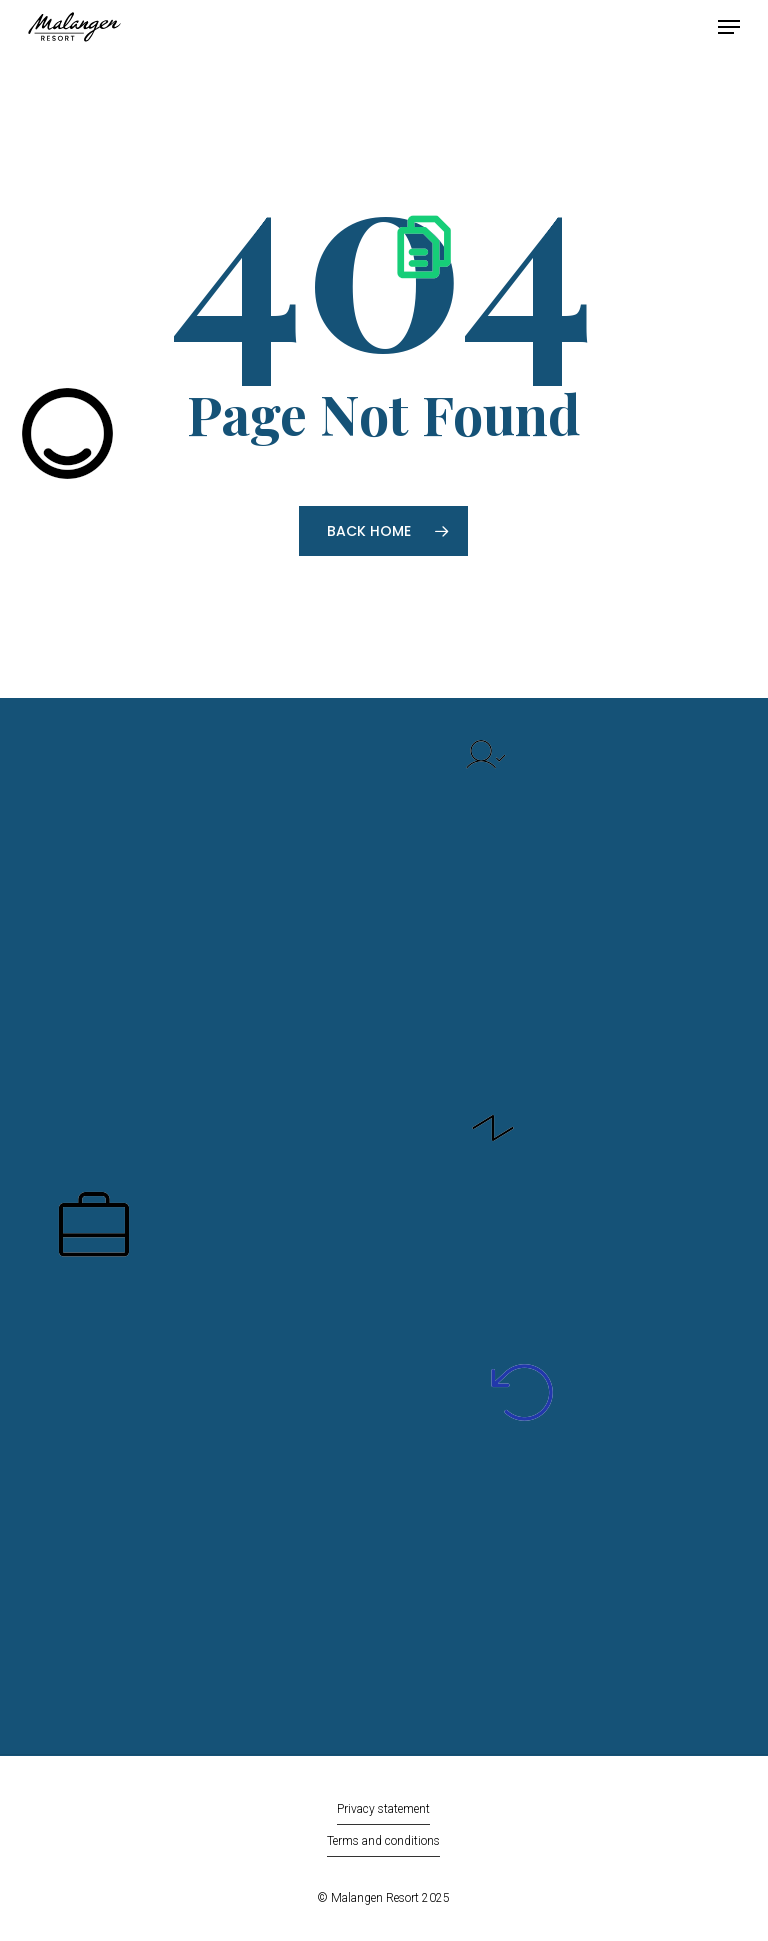 This screenshot has height=1941, width=768. What do you see at coordinates (67, 433) in the screenshot?
I see `apply inner shadow effect to bottom edge` at bounding box center [67, 433].